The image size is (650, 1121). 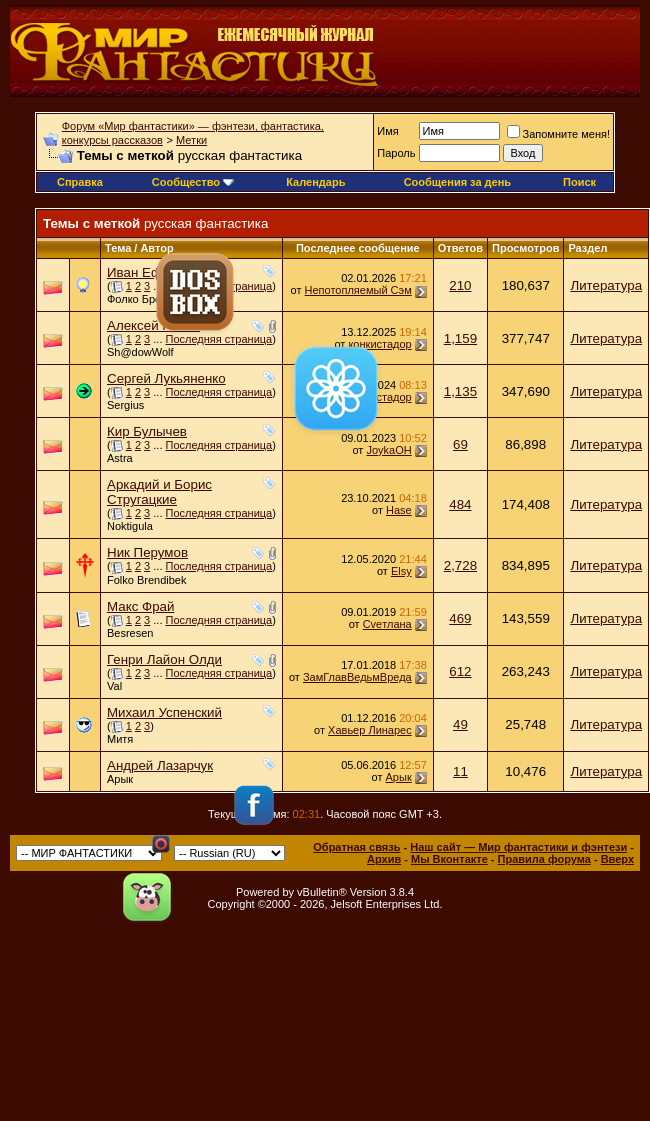 What do you see at coordinates (147, 897) in the screenshot?
I see `open the calf audio plugin suite` at bounding box center [147, 897].